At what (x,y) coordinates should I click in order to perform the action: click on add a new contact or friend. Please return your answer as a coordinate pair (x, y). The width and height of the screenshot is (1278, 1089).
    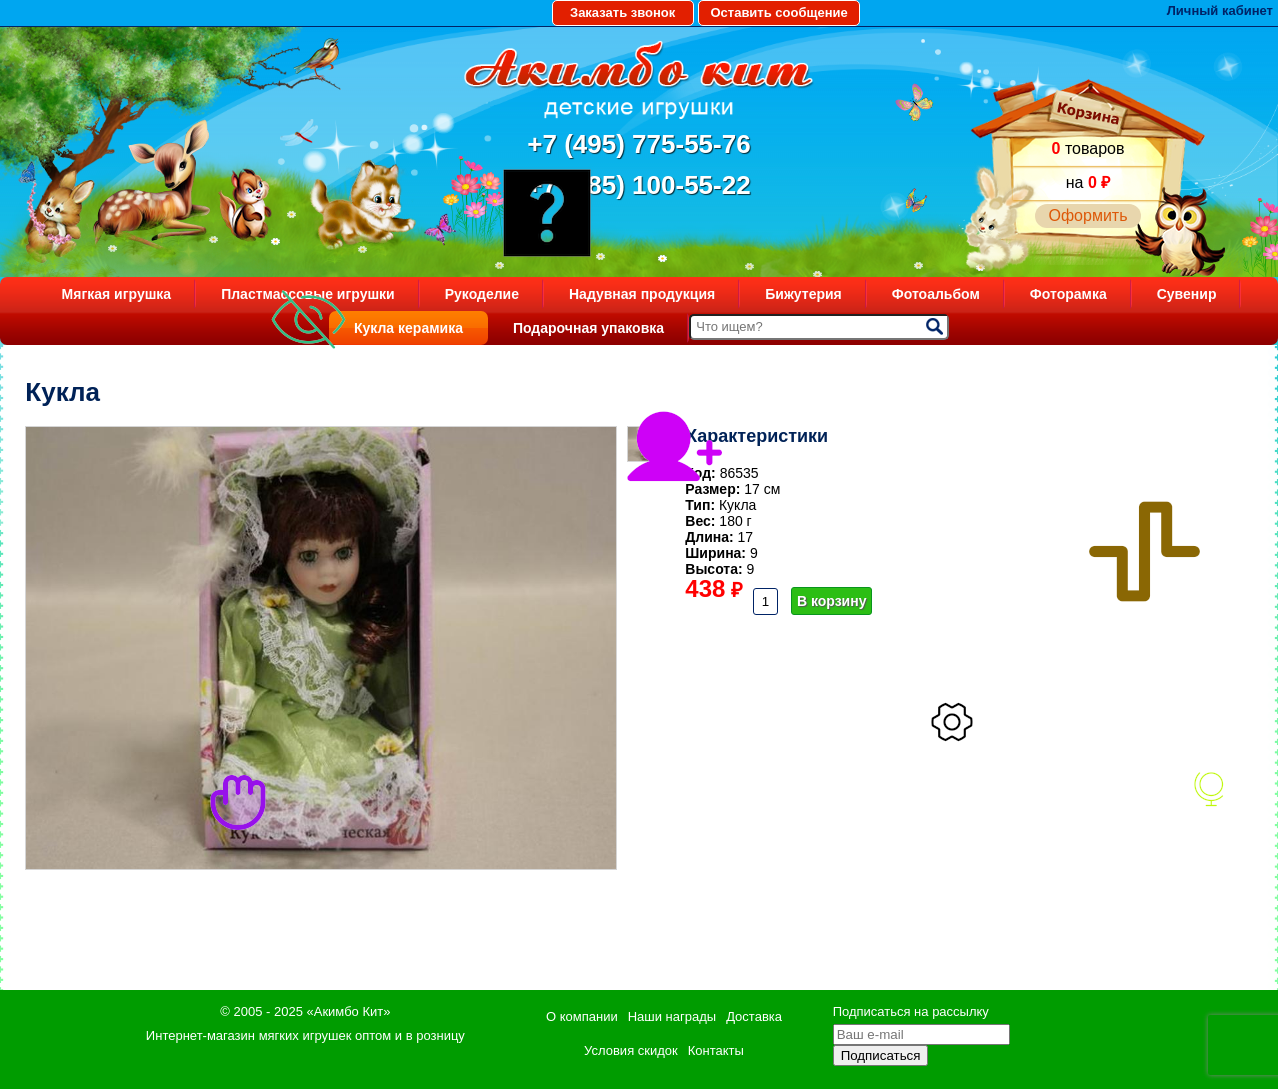
    Looking at the image, I should click on (671, 449).